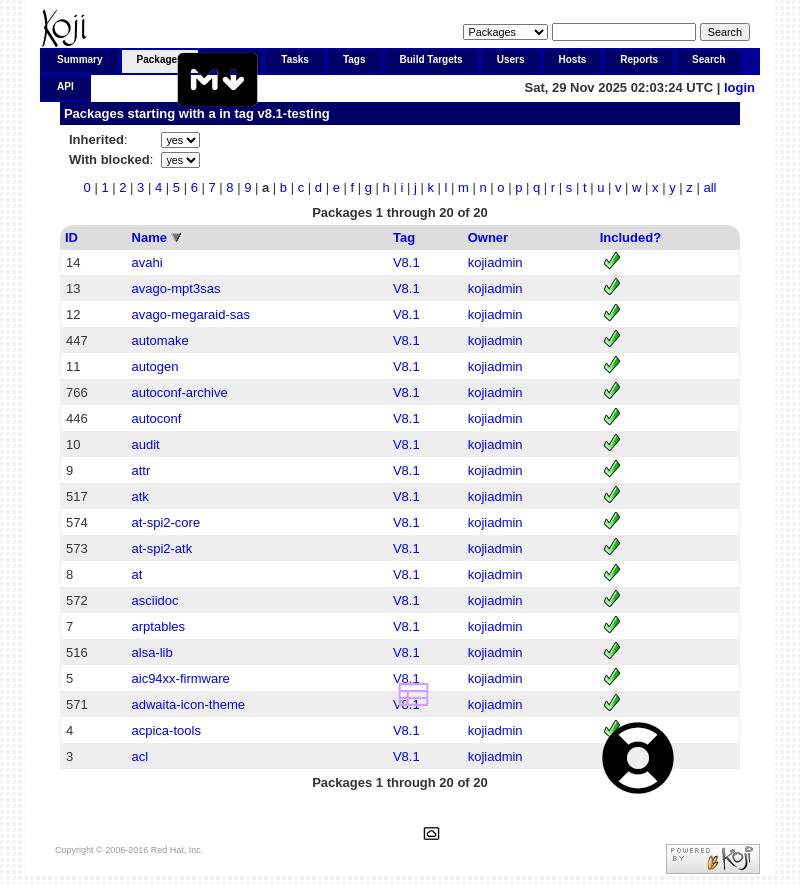 This screenshot has width=800, height=884. Describe the element at coordinates (431, 833) in the screenshot. I see `access daydream or screensaver settings` at that location.